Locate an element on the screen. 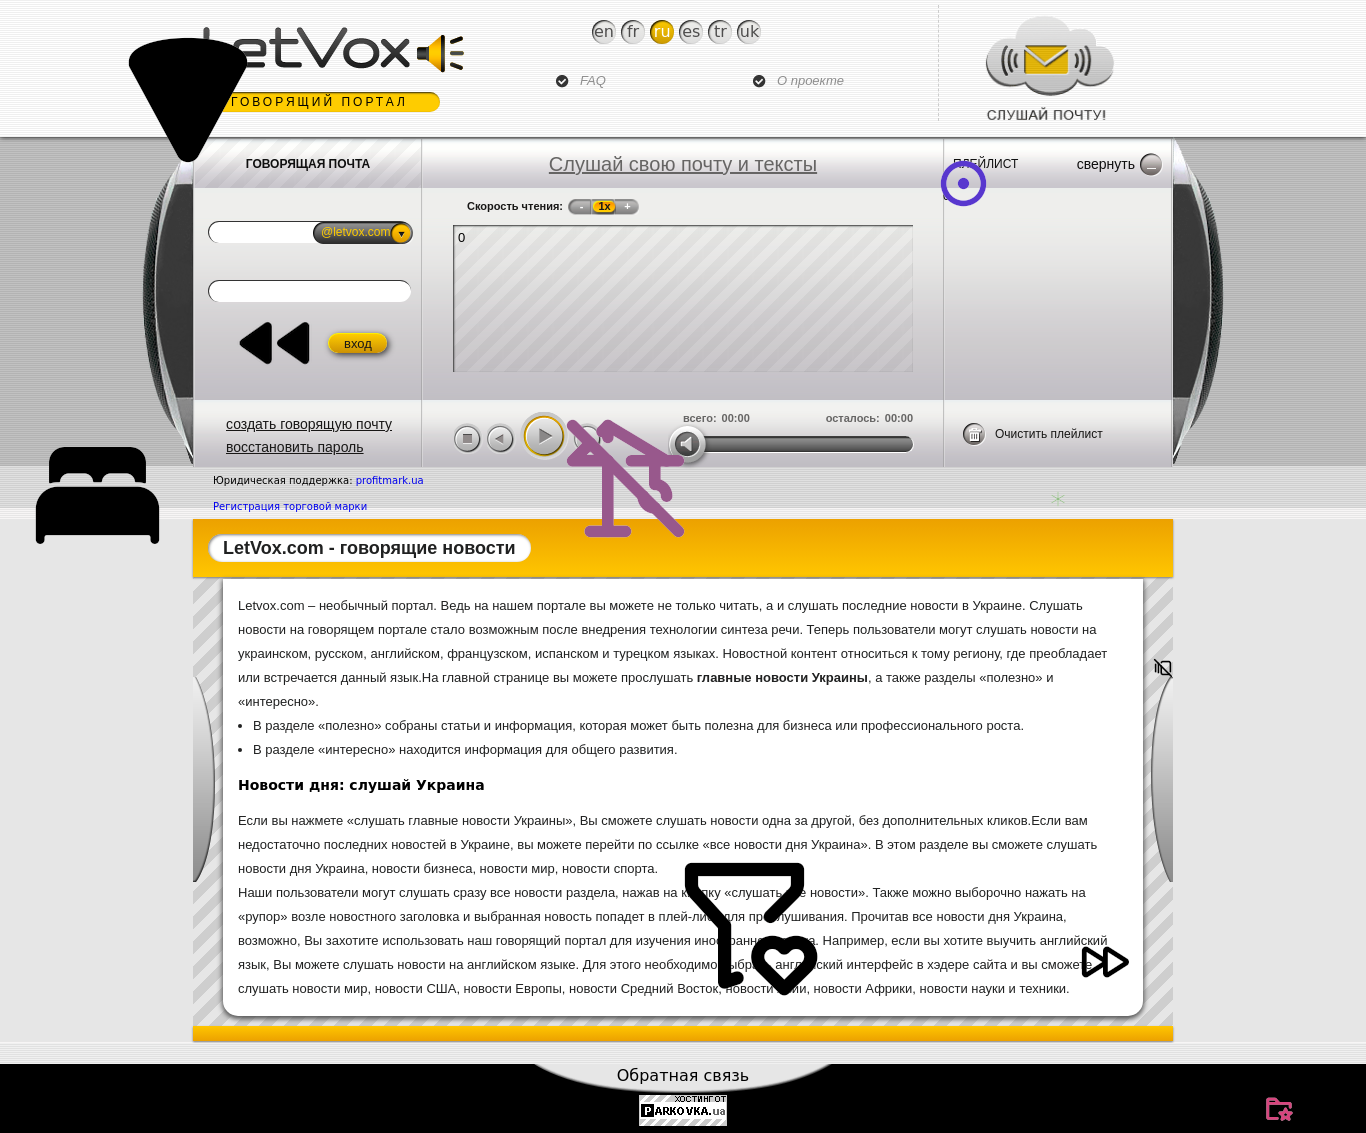 The image size is (1366, 1133). skip forward in media playback is located at coordinates (1103, 962).